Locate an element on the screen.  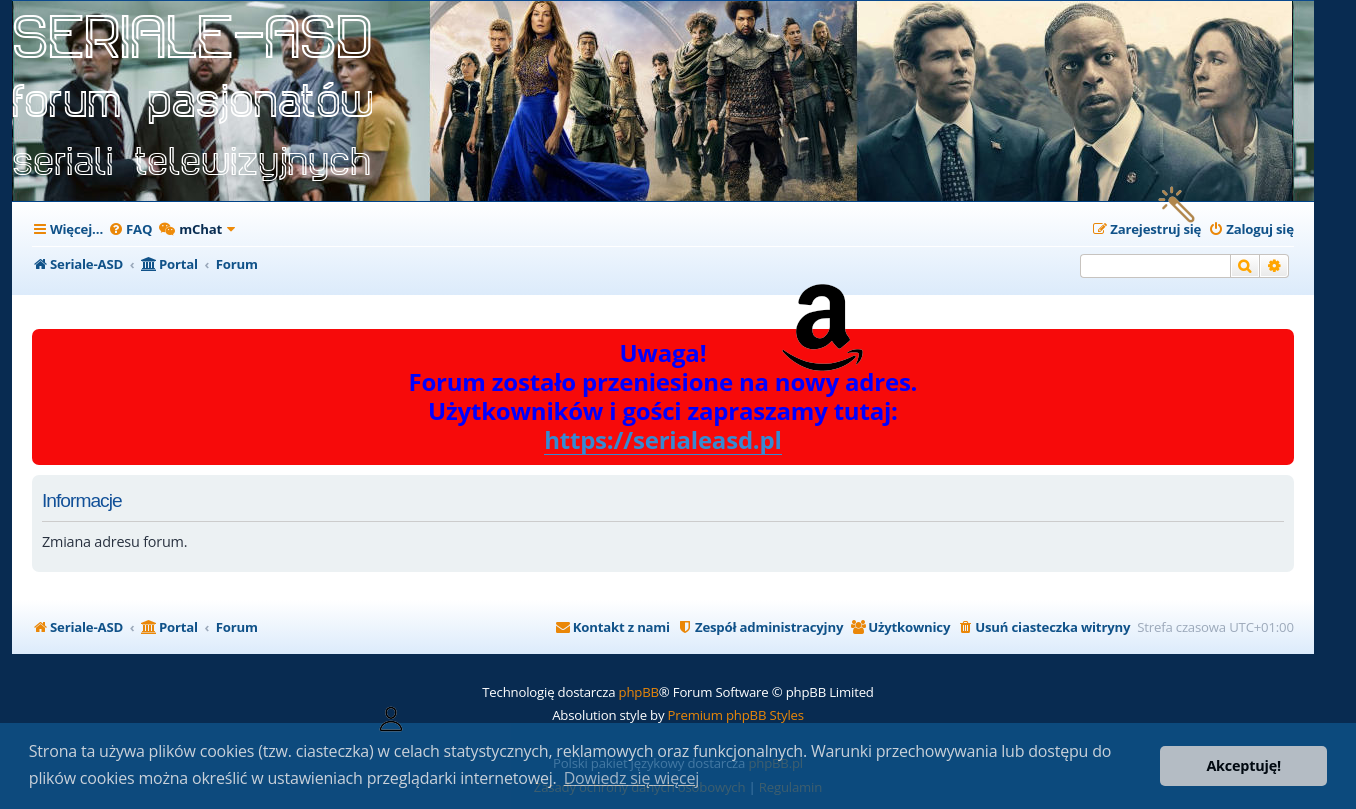
open the Amazon app or website is located at coordinates (822, 327).